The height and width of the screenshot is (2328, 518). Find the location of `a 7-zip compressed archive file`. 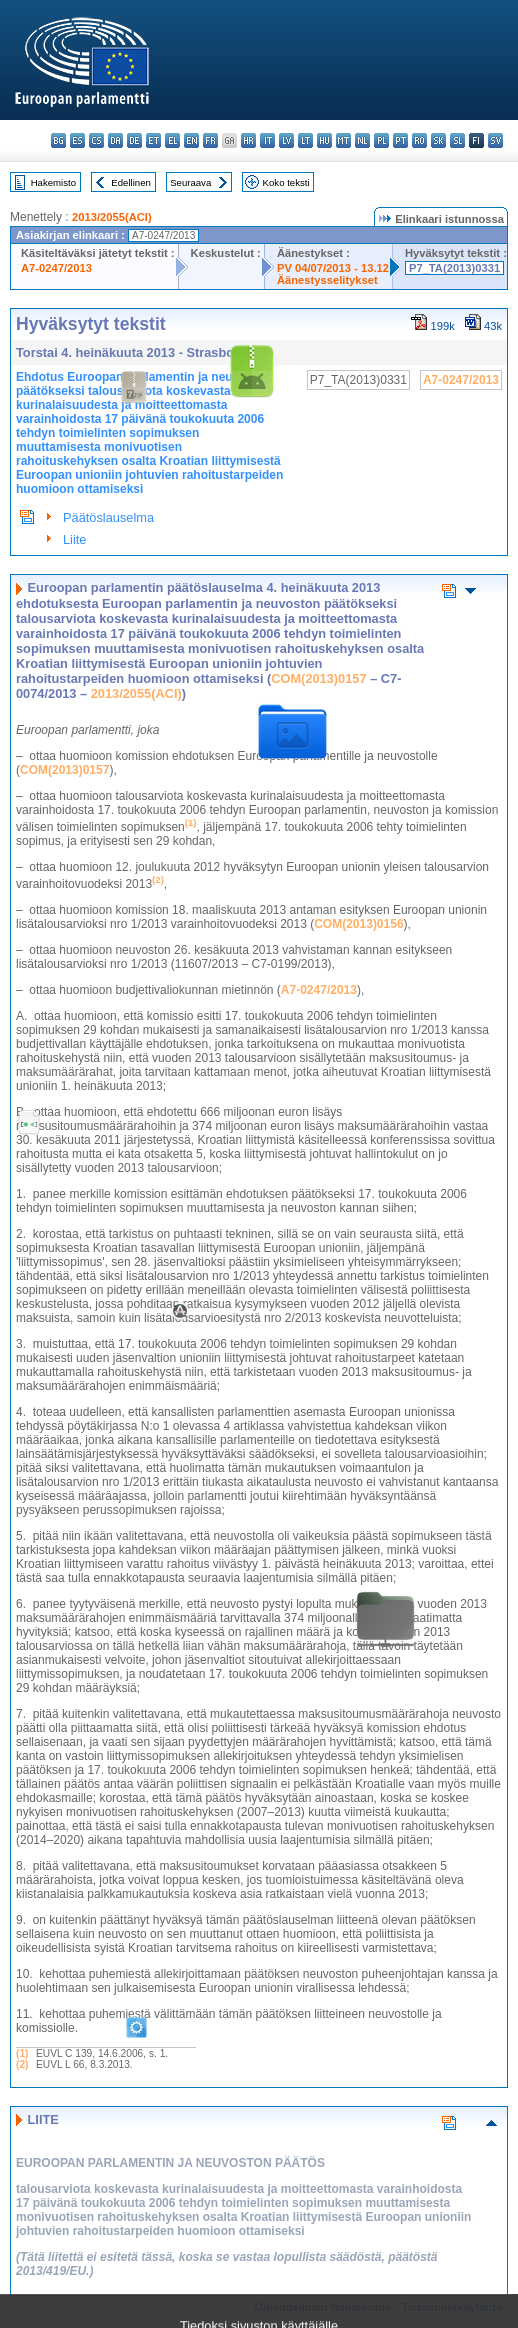

a 7-zip compressed archive file is located at coordinates (134, 387).